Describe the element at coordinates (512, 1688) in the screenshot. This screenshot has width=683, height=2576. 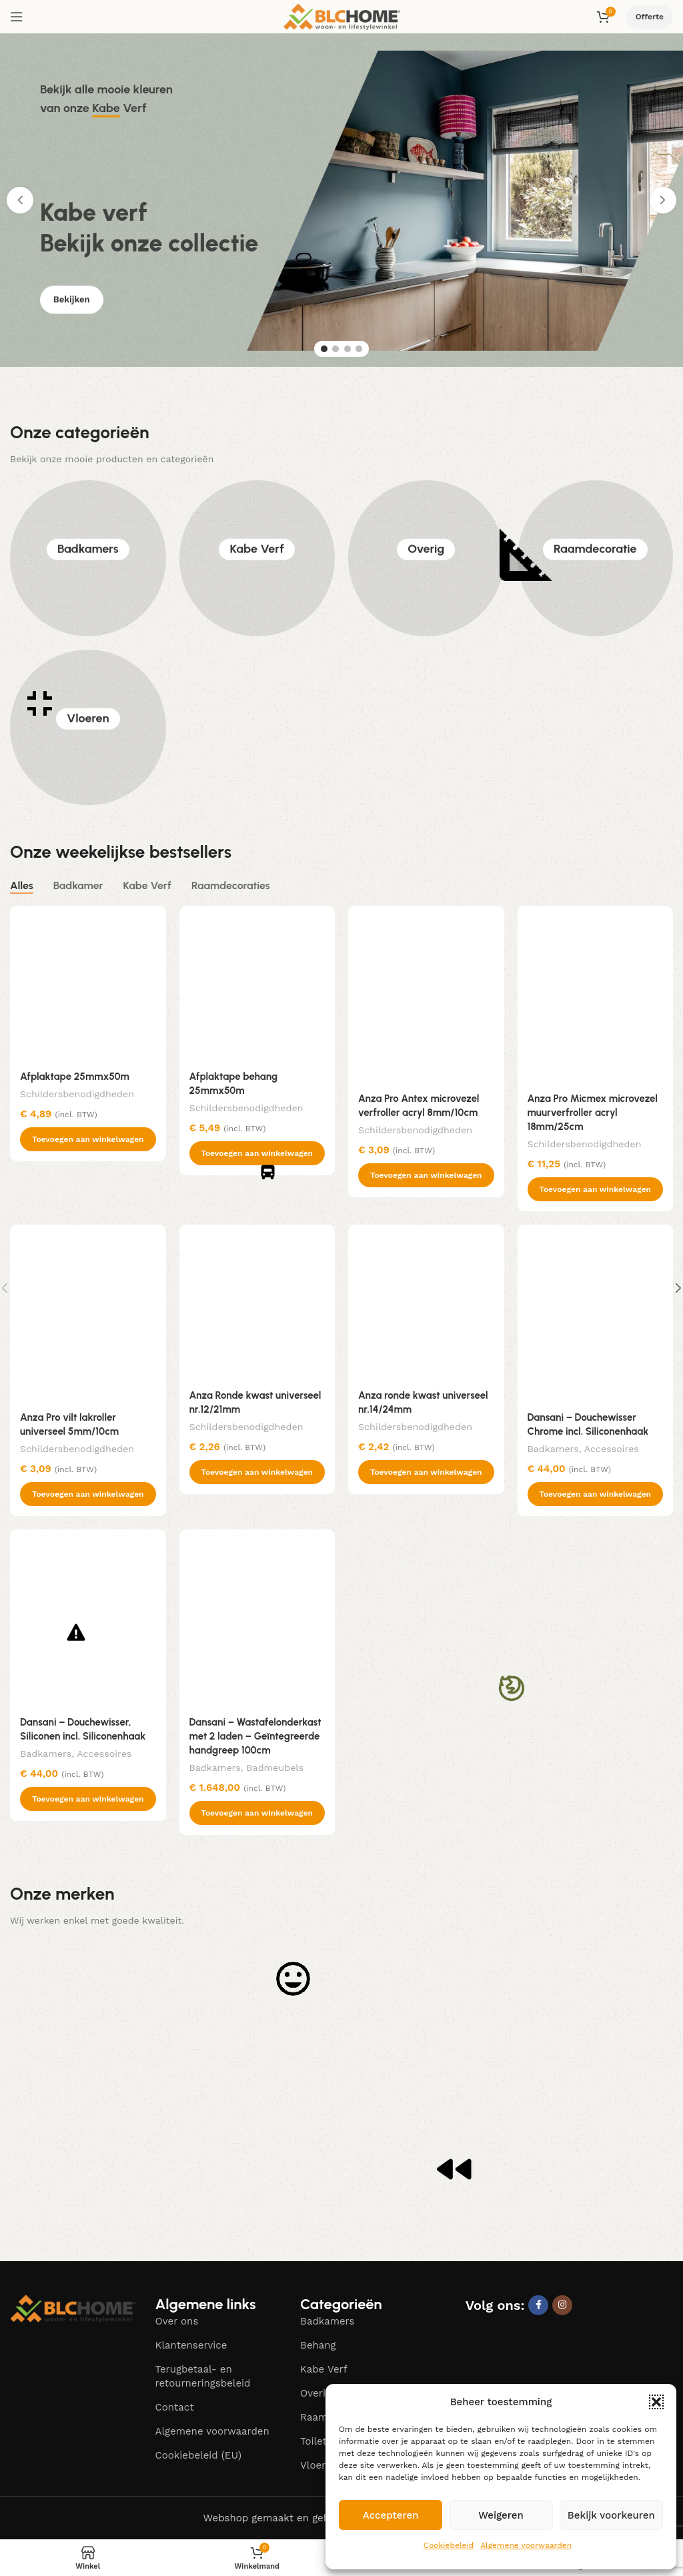
I see `open link in Firefox browser` at that location.